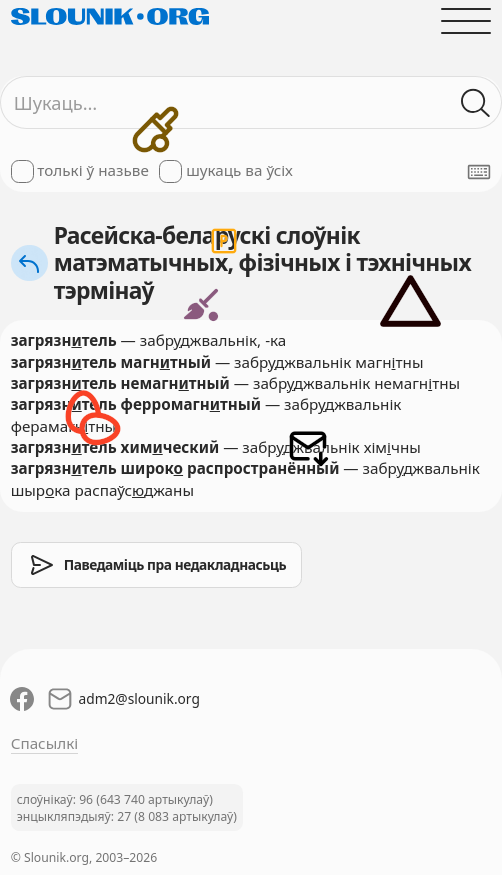  I want to click on download email or message, so click(308, 446).